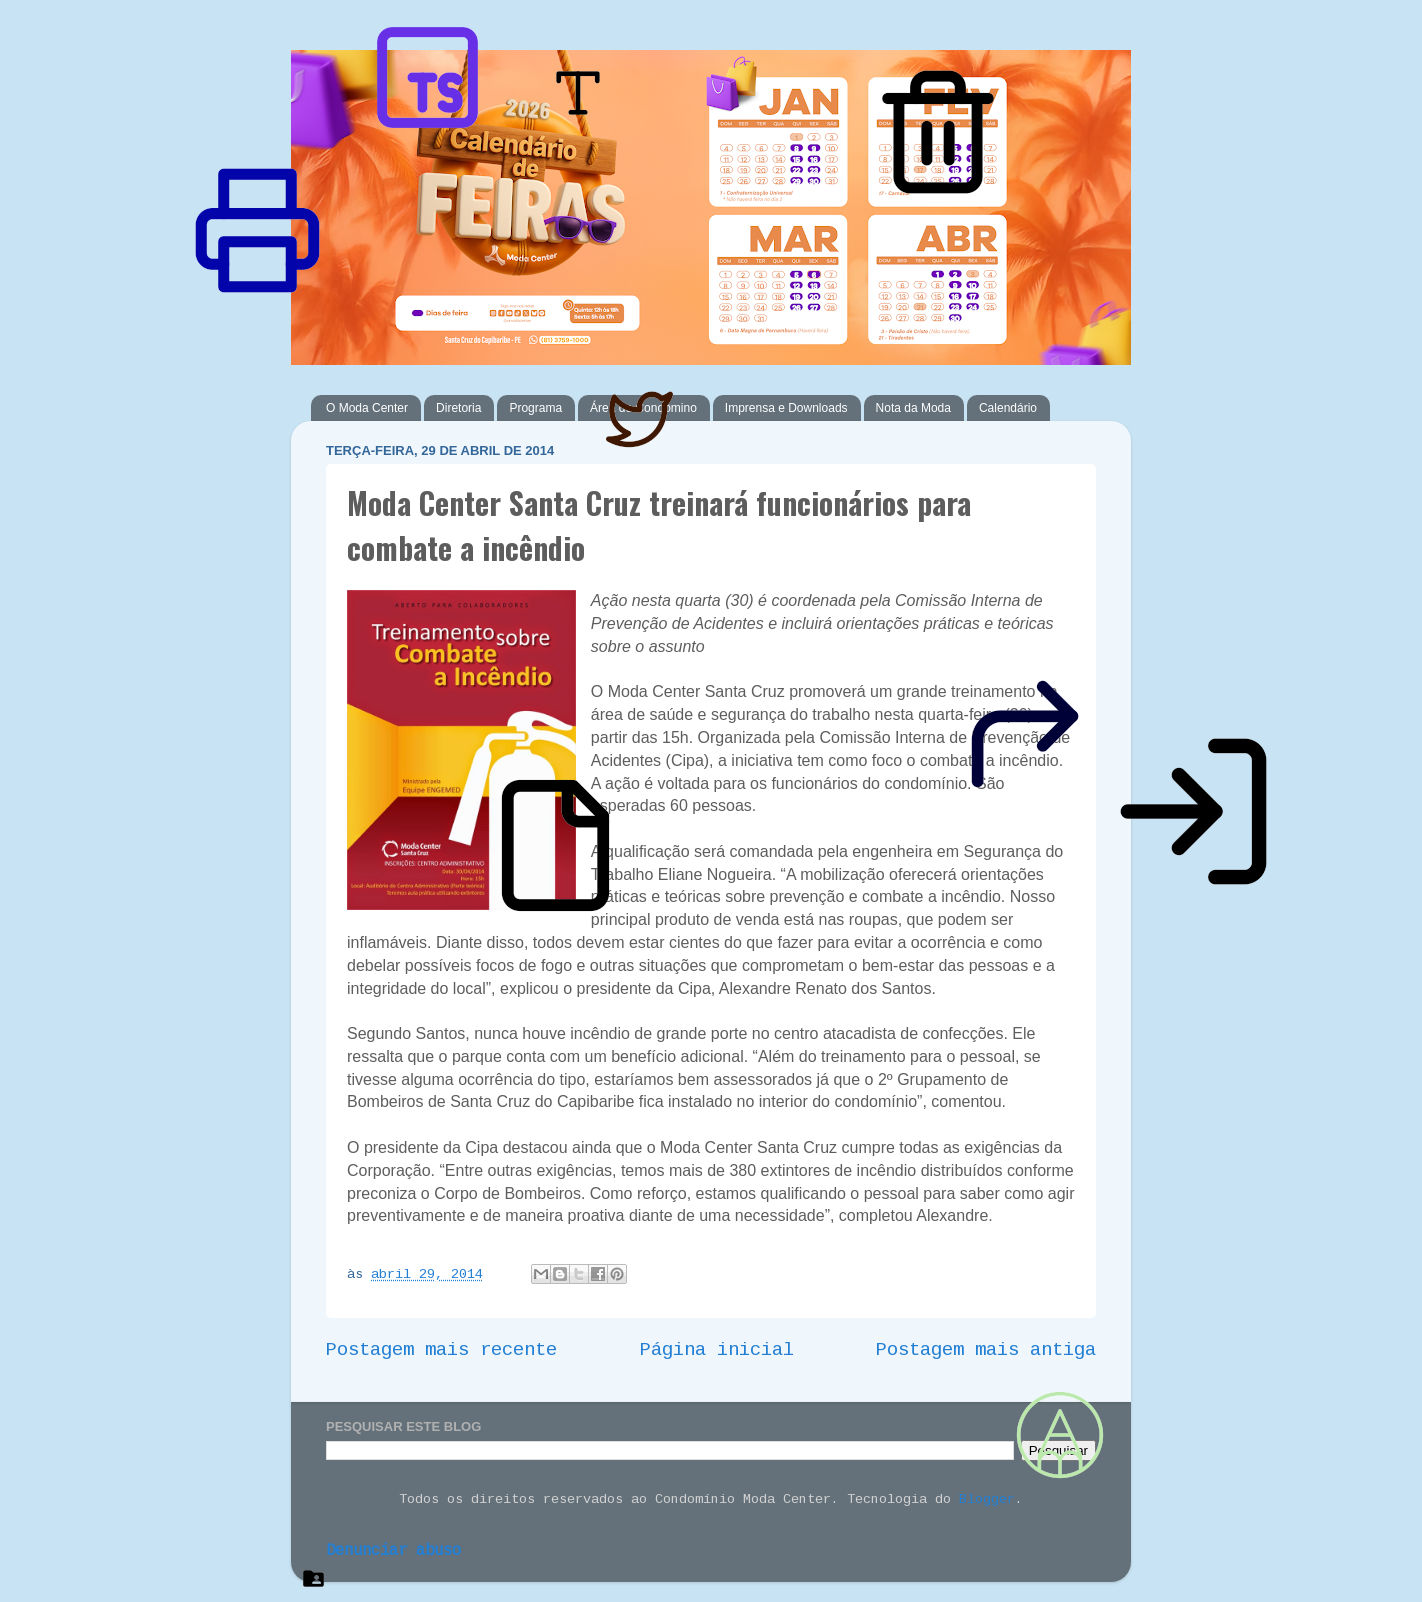 The height and width of the screenshot is (1602, 1422). I want to click on delete selected item, so click(938, 132).